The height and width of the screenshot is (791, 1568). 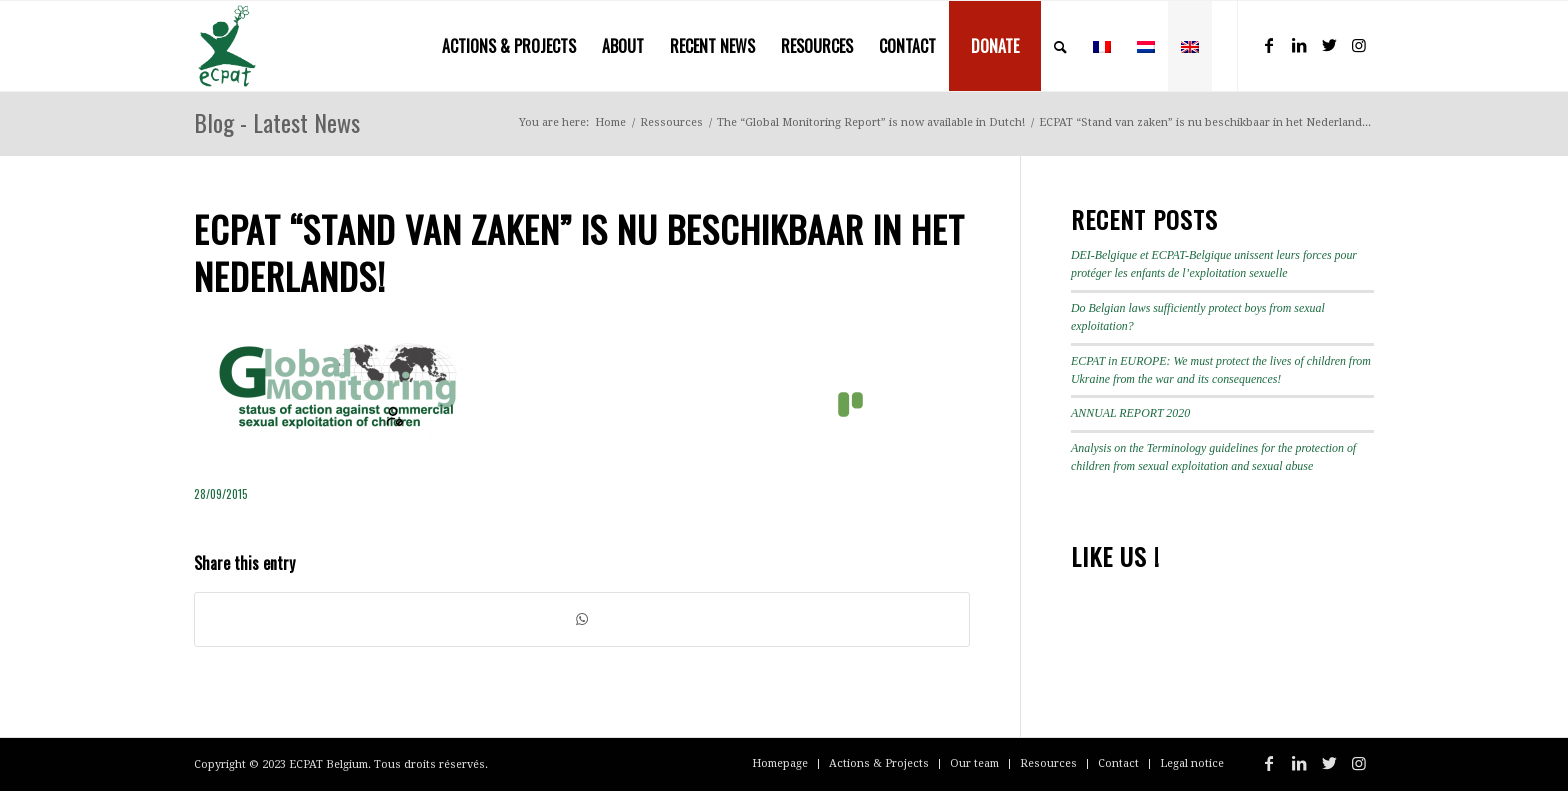 I want to click on cancel or block a user account, so click(x=393, y=416).